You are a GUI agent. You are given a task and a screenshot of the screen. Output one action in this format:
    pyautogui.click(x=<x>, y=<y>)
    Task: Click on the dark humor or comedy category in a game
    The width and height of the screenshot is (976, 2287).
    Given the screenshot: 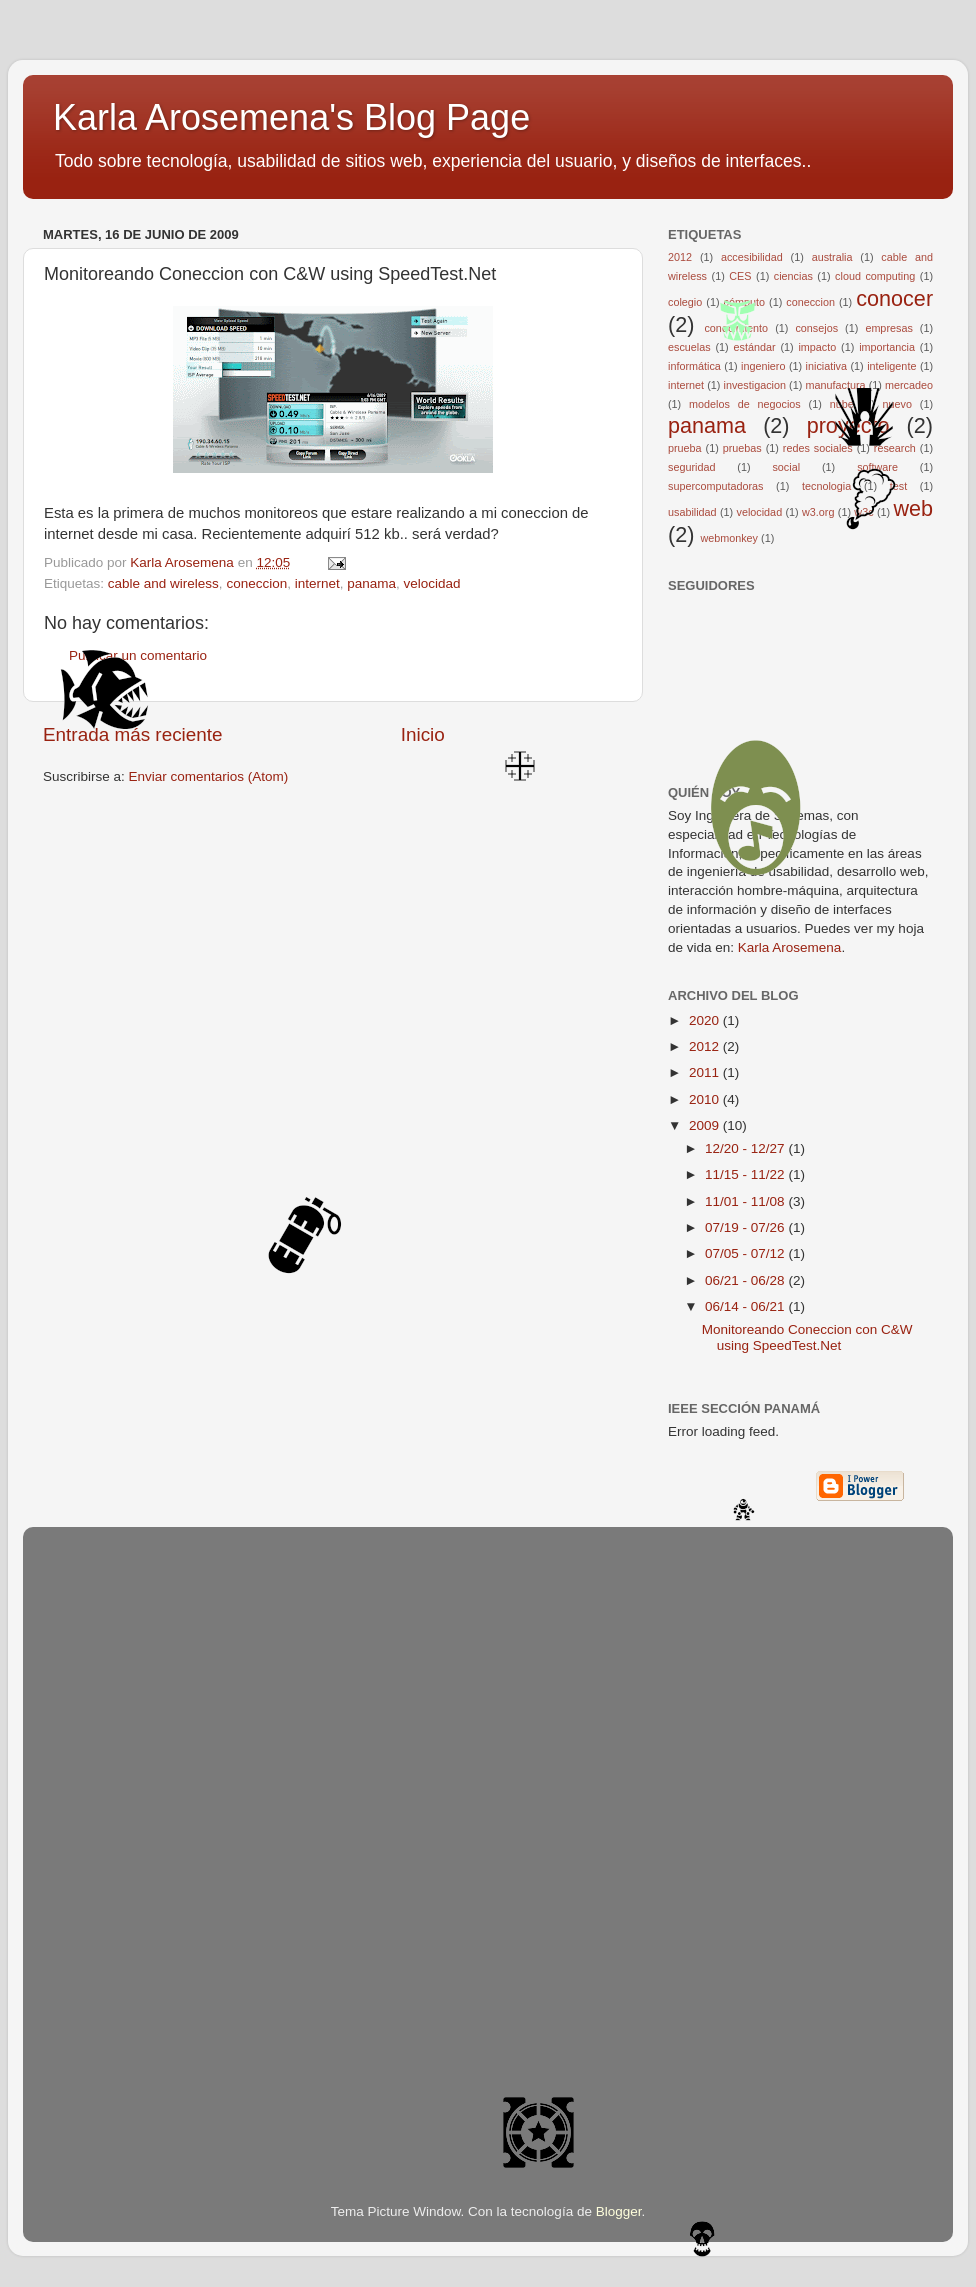 What is the action you would take?
    pyautogui.click(x=702, y=2239)
    